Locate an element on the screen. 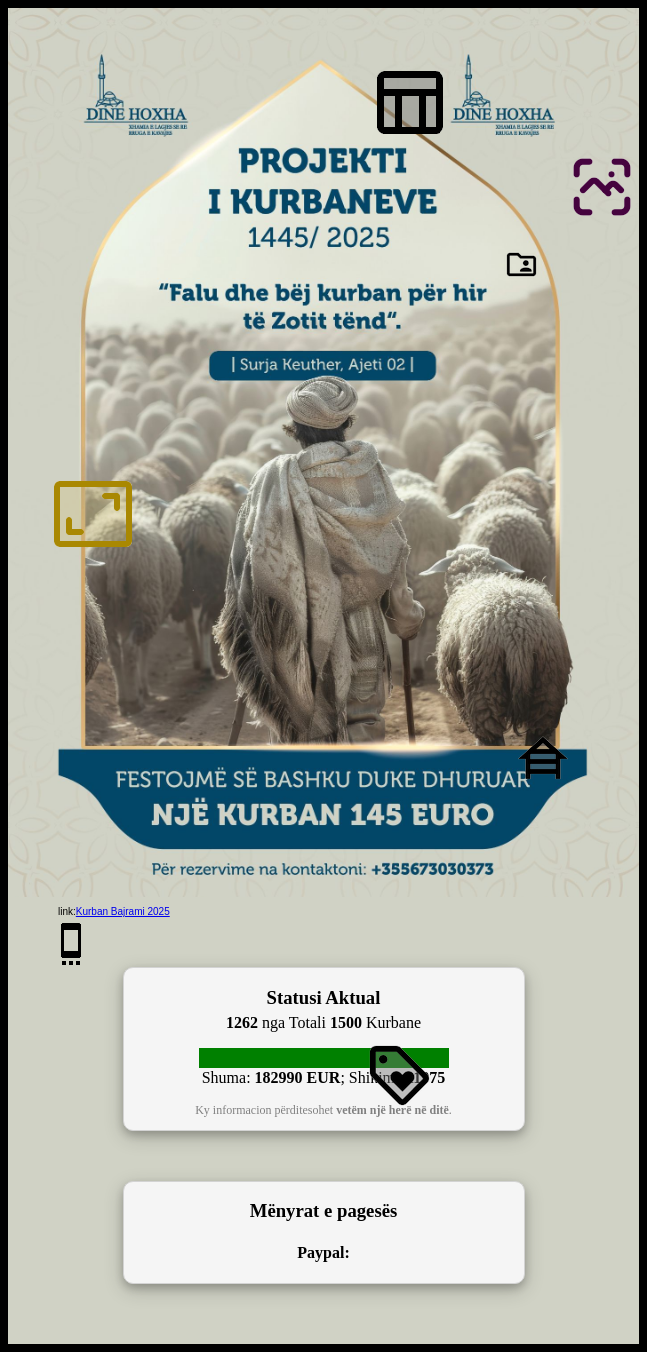 The width and height of the screenshot is (647, 1352). access mobile device settings is located at coordinates (71, 944).